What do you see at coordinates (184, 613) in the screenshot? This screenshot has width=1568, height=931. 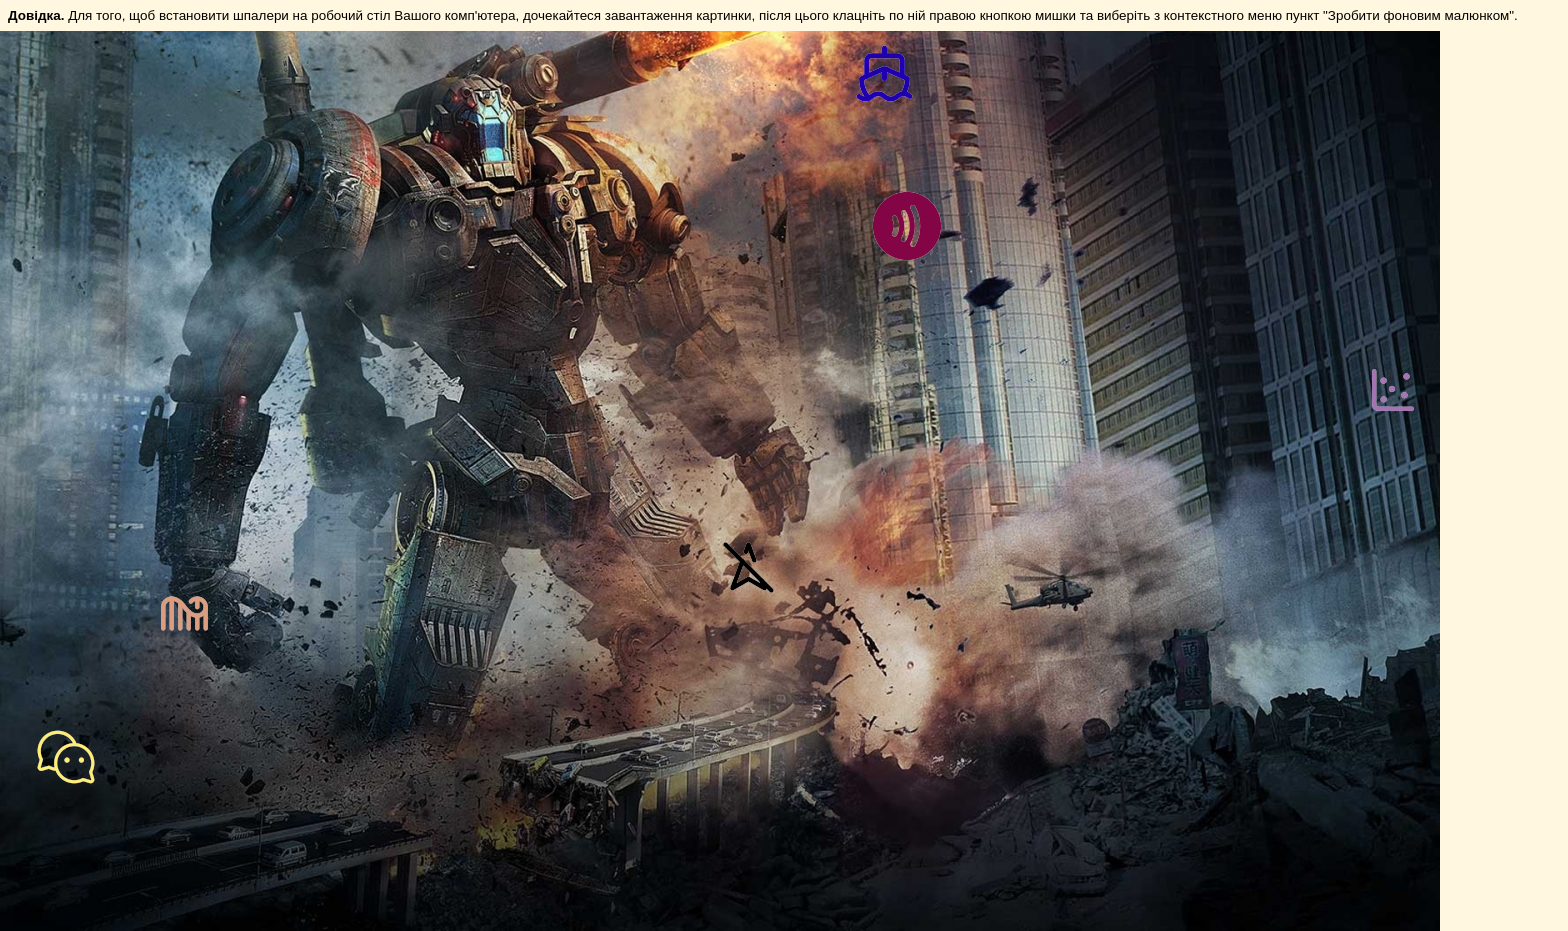 I see `access amusement park or theme park information` at bounding box center [184, 613].